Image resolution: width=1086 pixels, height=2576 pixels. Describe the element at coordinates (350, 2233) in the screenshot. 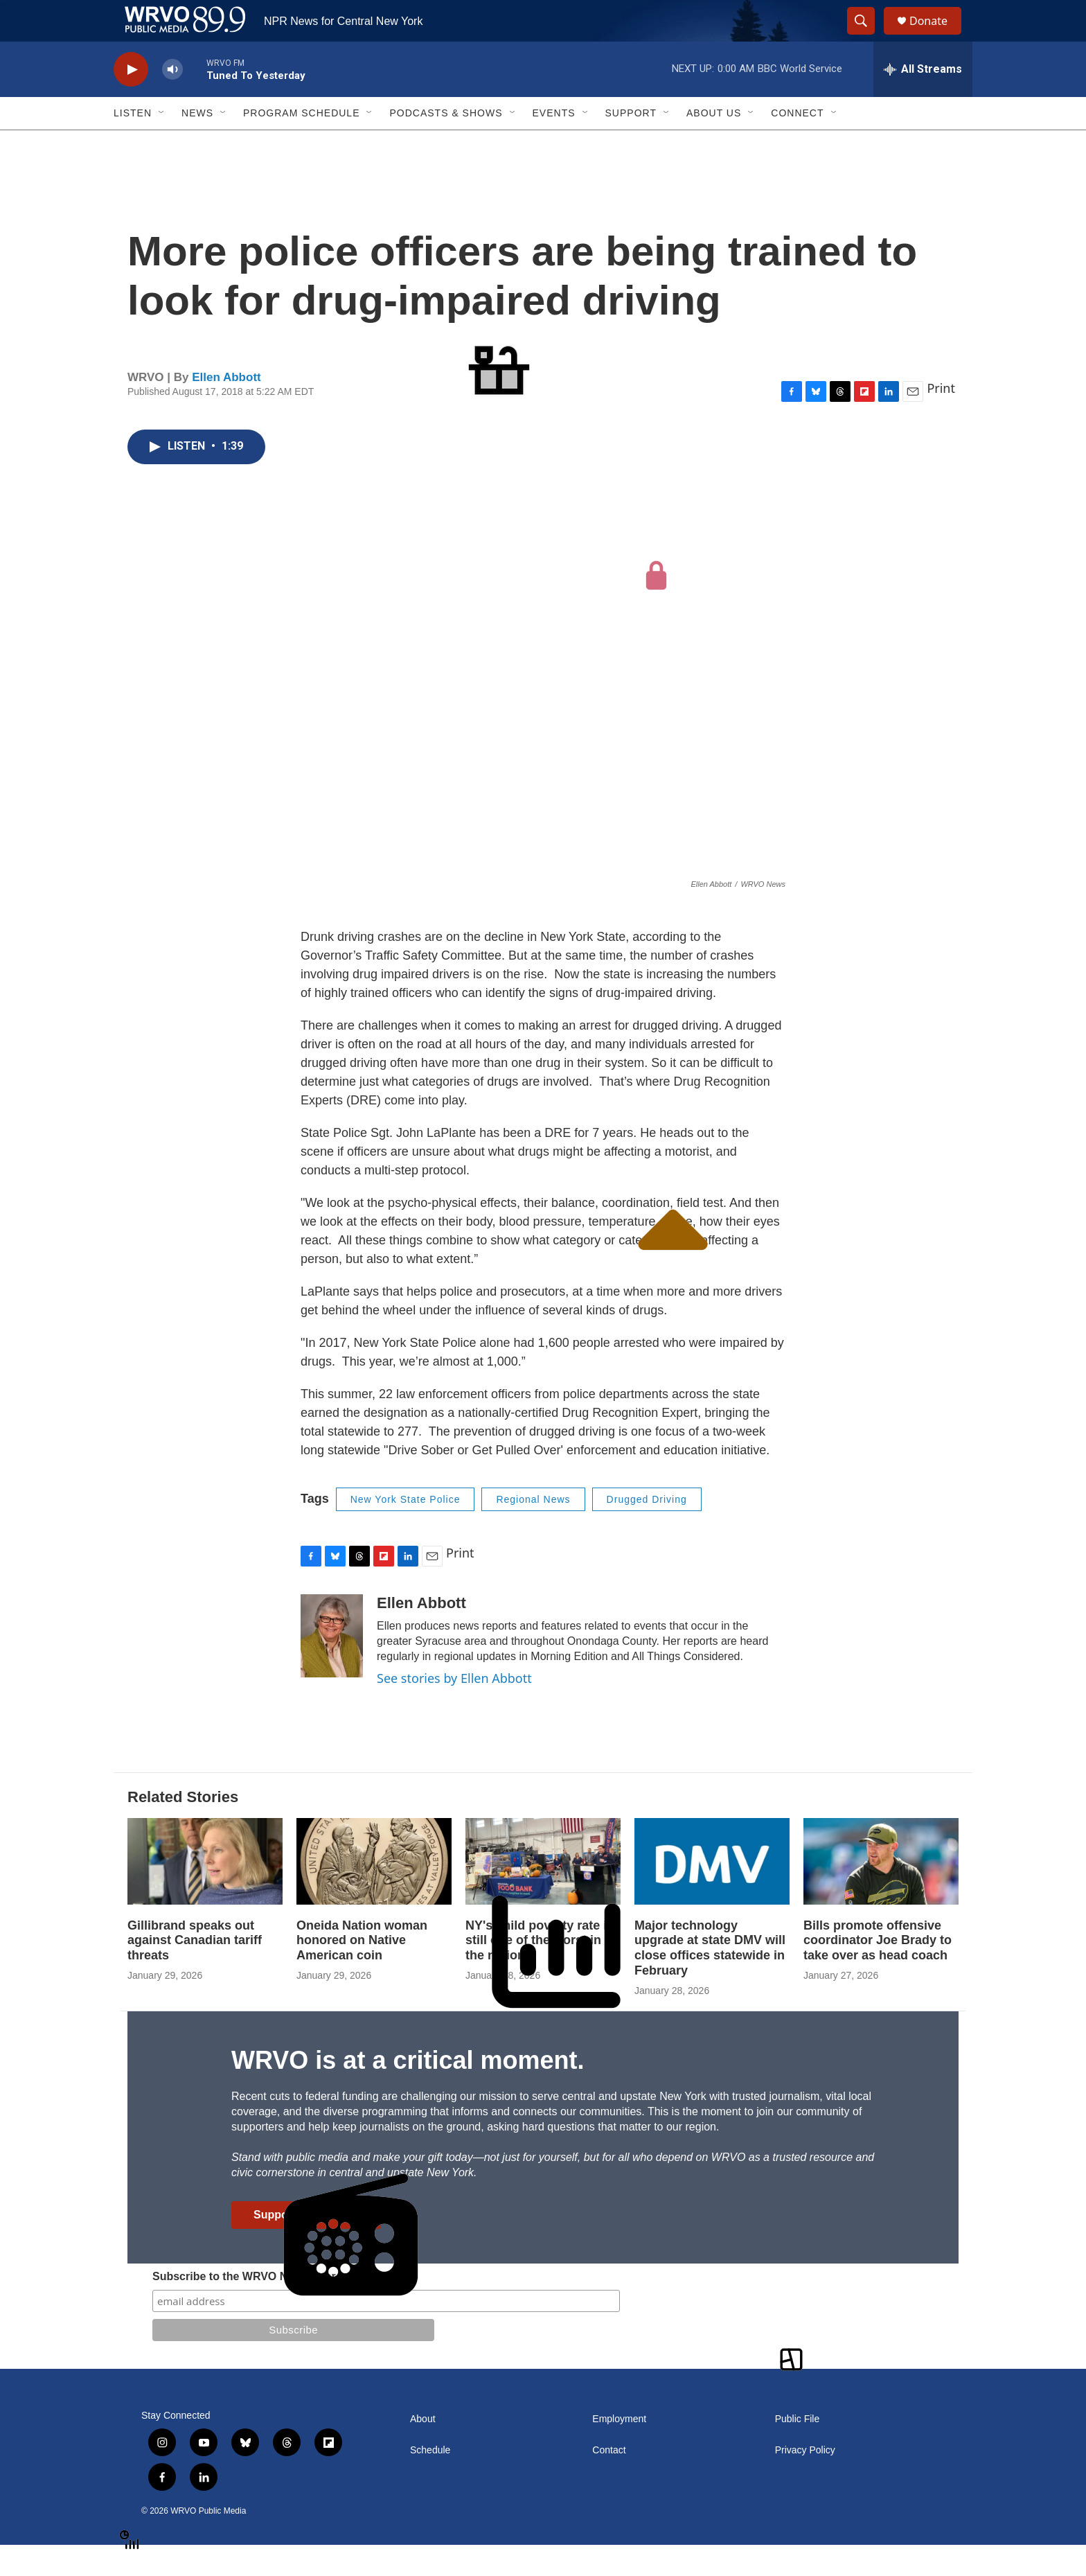

I see `open radio or audio streaming` at that location.